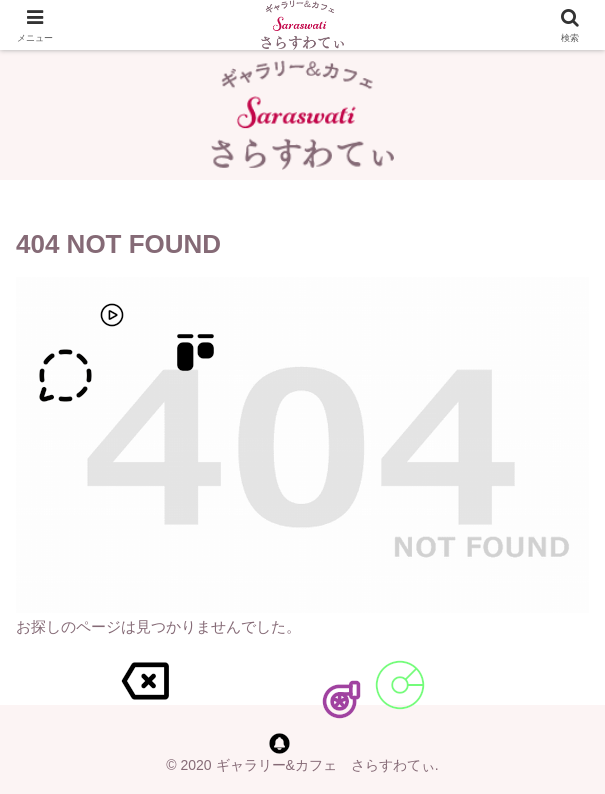 This screenshot has width=605, height=794. Describe the element at coordinates (195, 352) in the screenshot. I see `switch to kanban board view` at that location.